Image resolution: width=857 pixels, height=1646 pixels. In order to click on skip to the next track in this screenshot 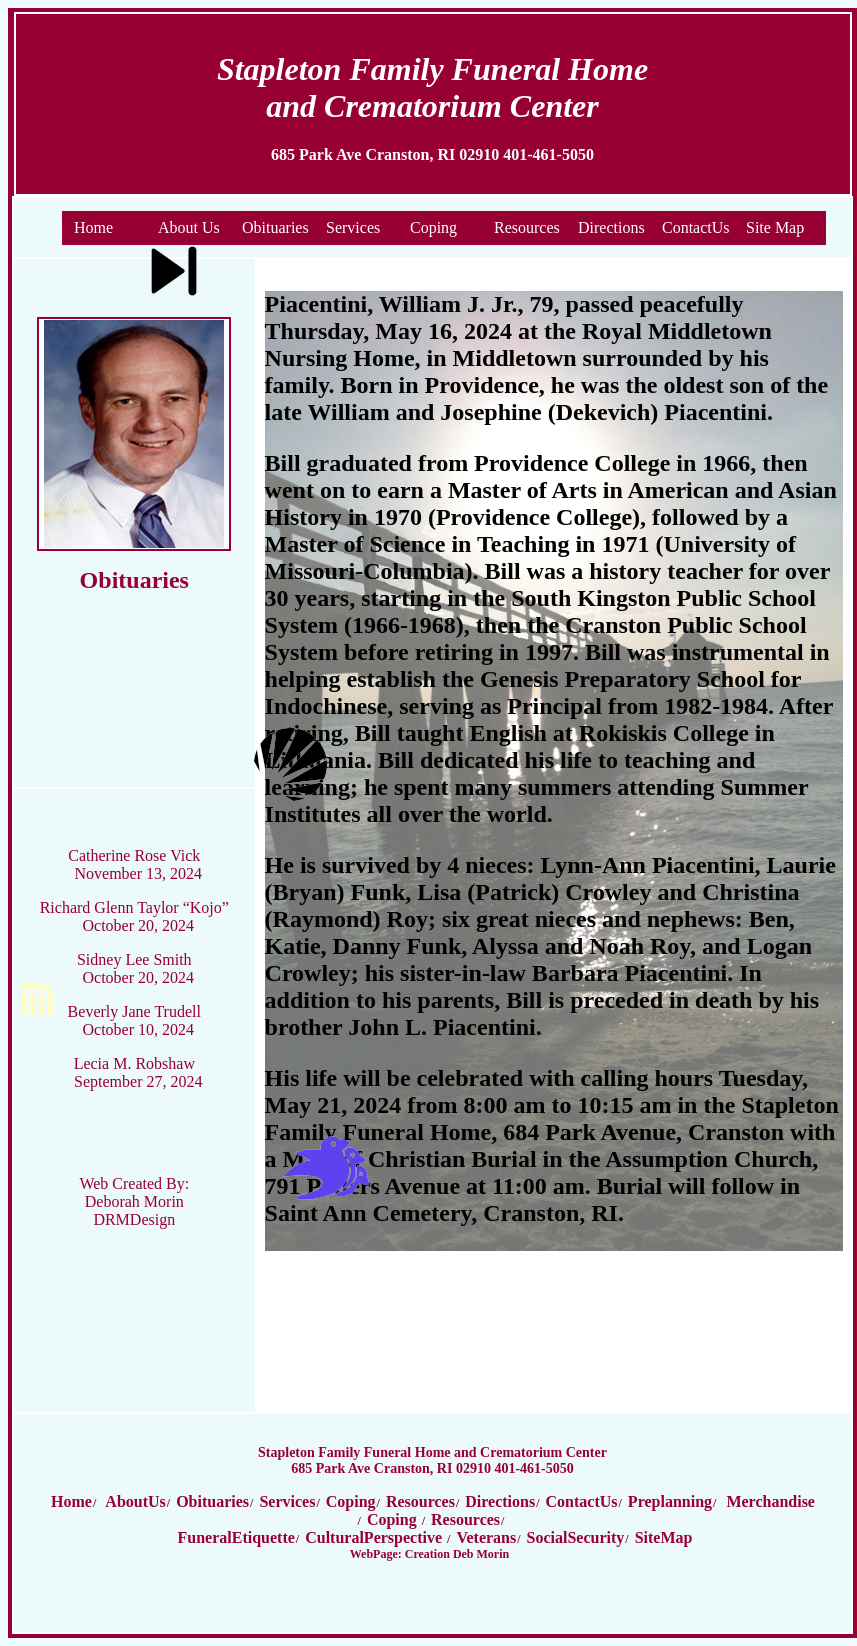, I will do `click(172, 271)`.